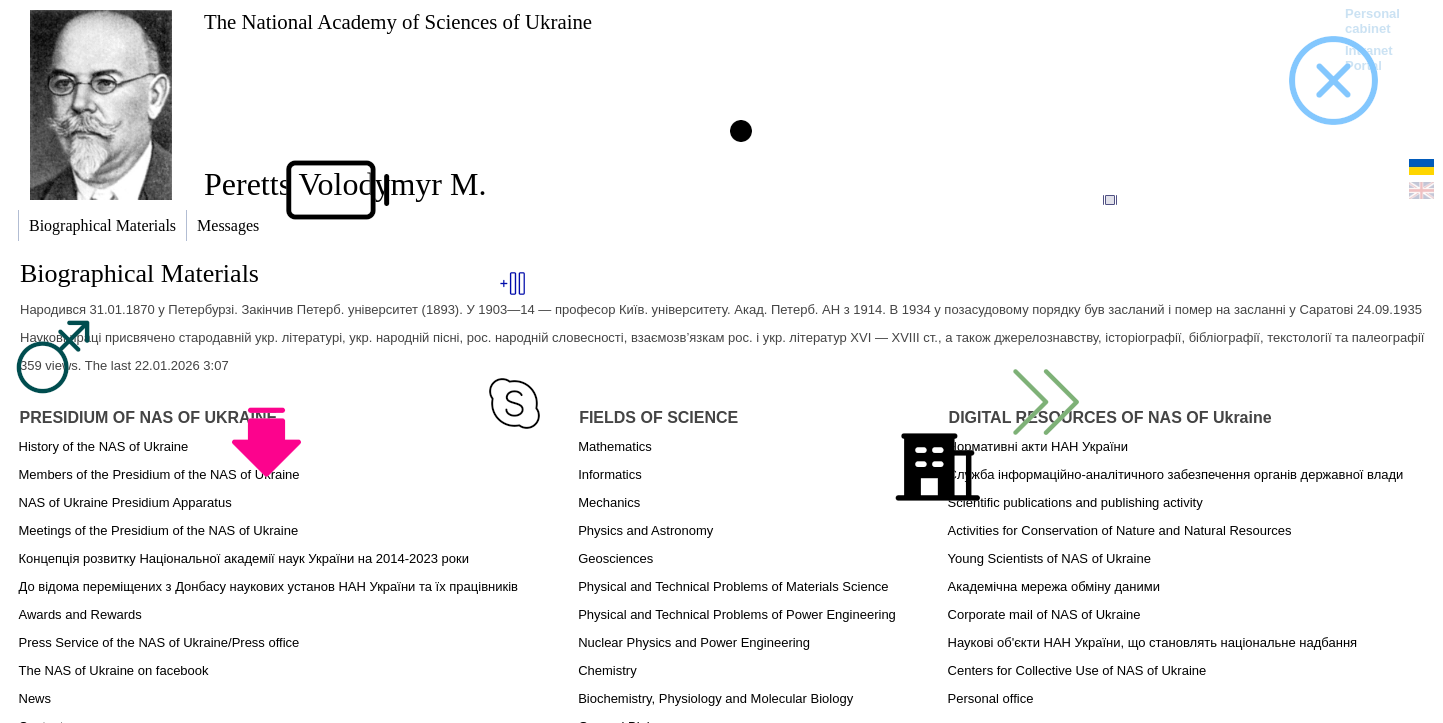 The width and height of the screenshot is (1443, 723). What do you see at coordinates (514, 283) in the screenshot?
I see `add a new column to the left` at bounding box center [514, 283].